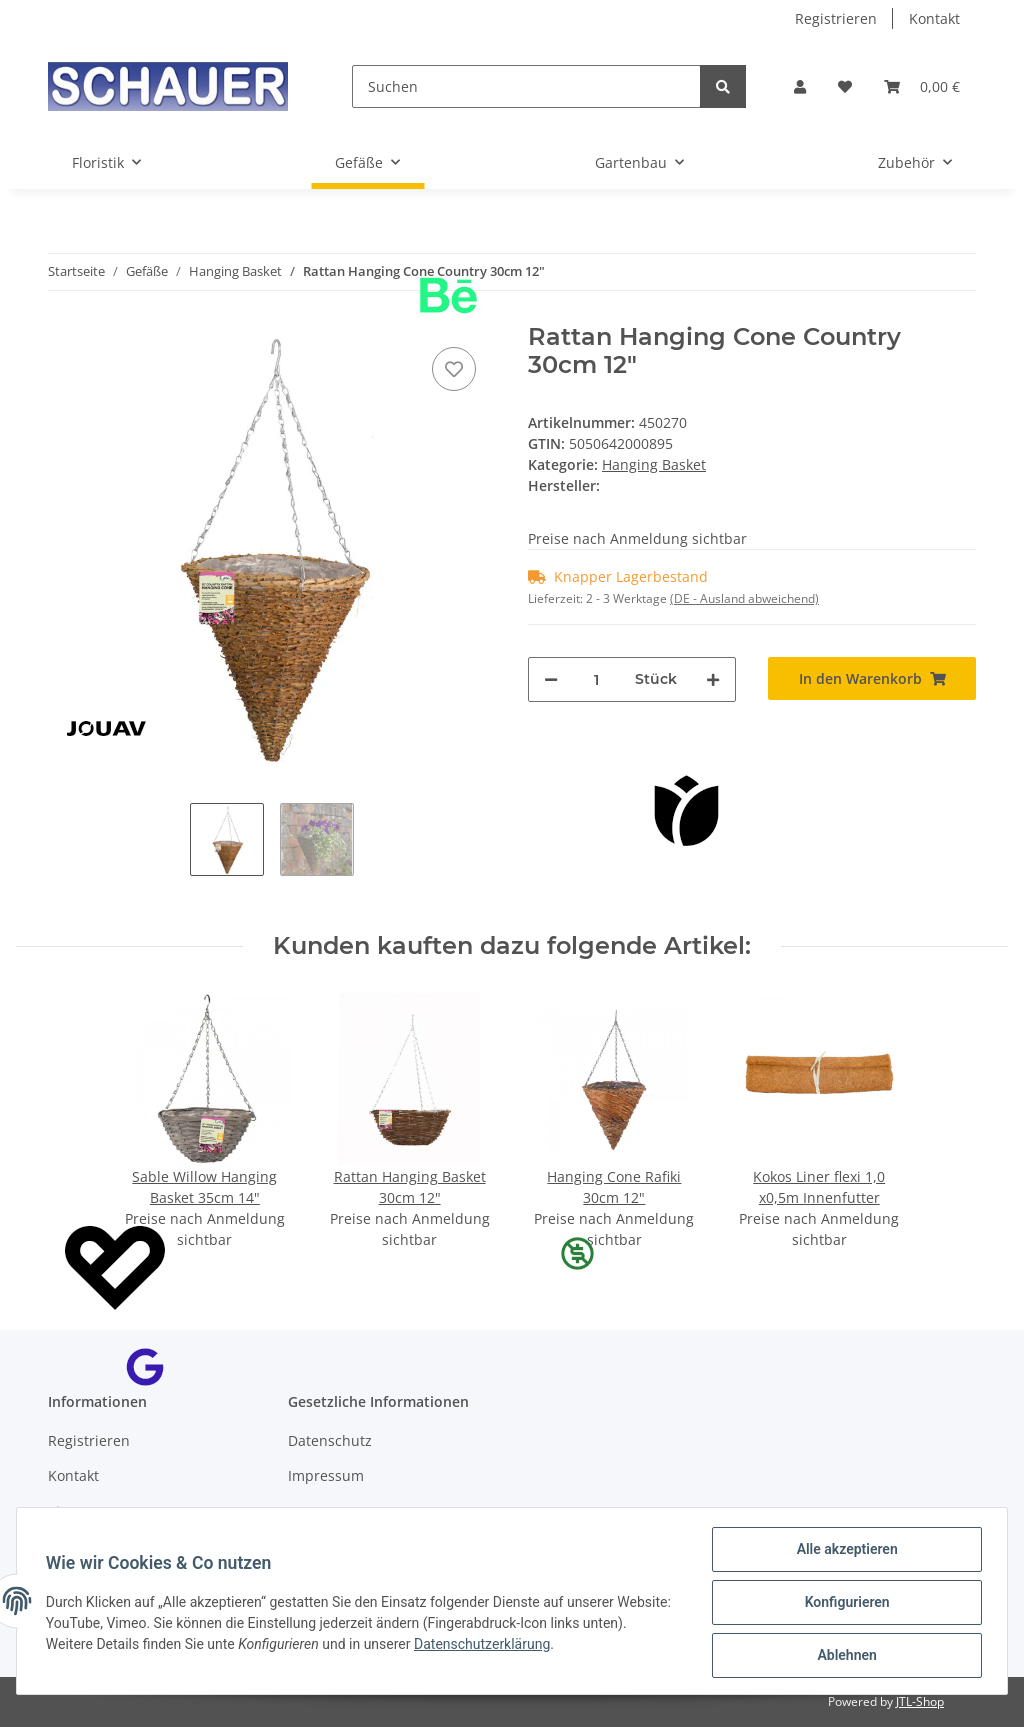  Describe the element at coordinates (106, 728) in the screenshot. I see `jouav company logo` at that location.